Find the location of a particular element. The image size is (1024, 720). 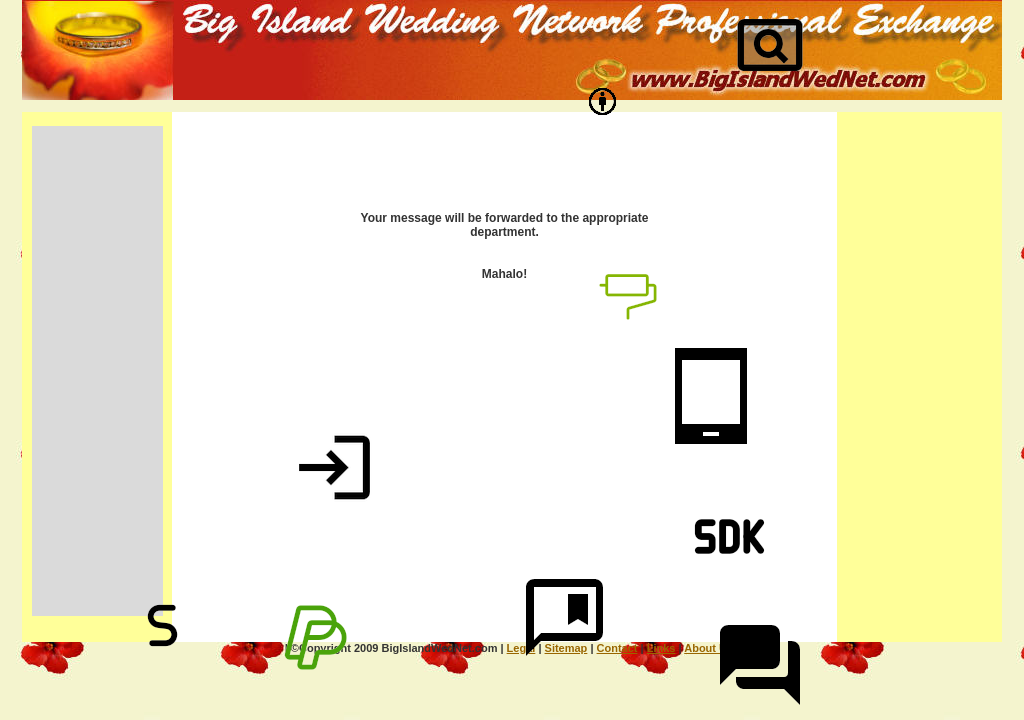

access software development kit resources is located at coordinates (729, 536).